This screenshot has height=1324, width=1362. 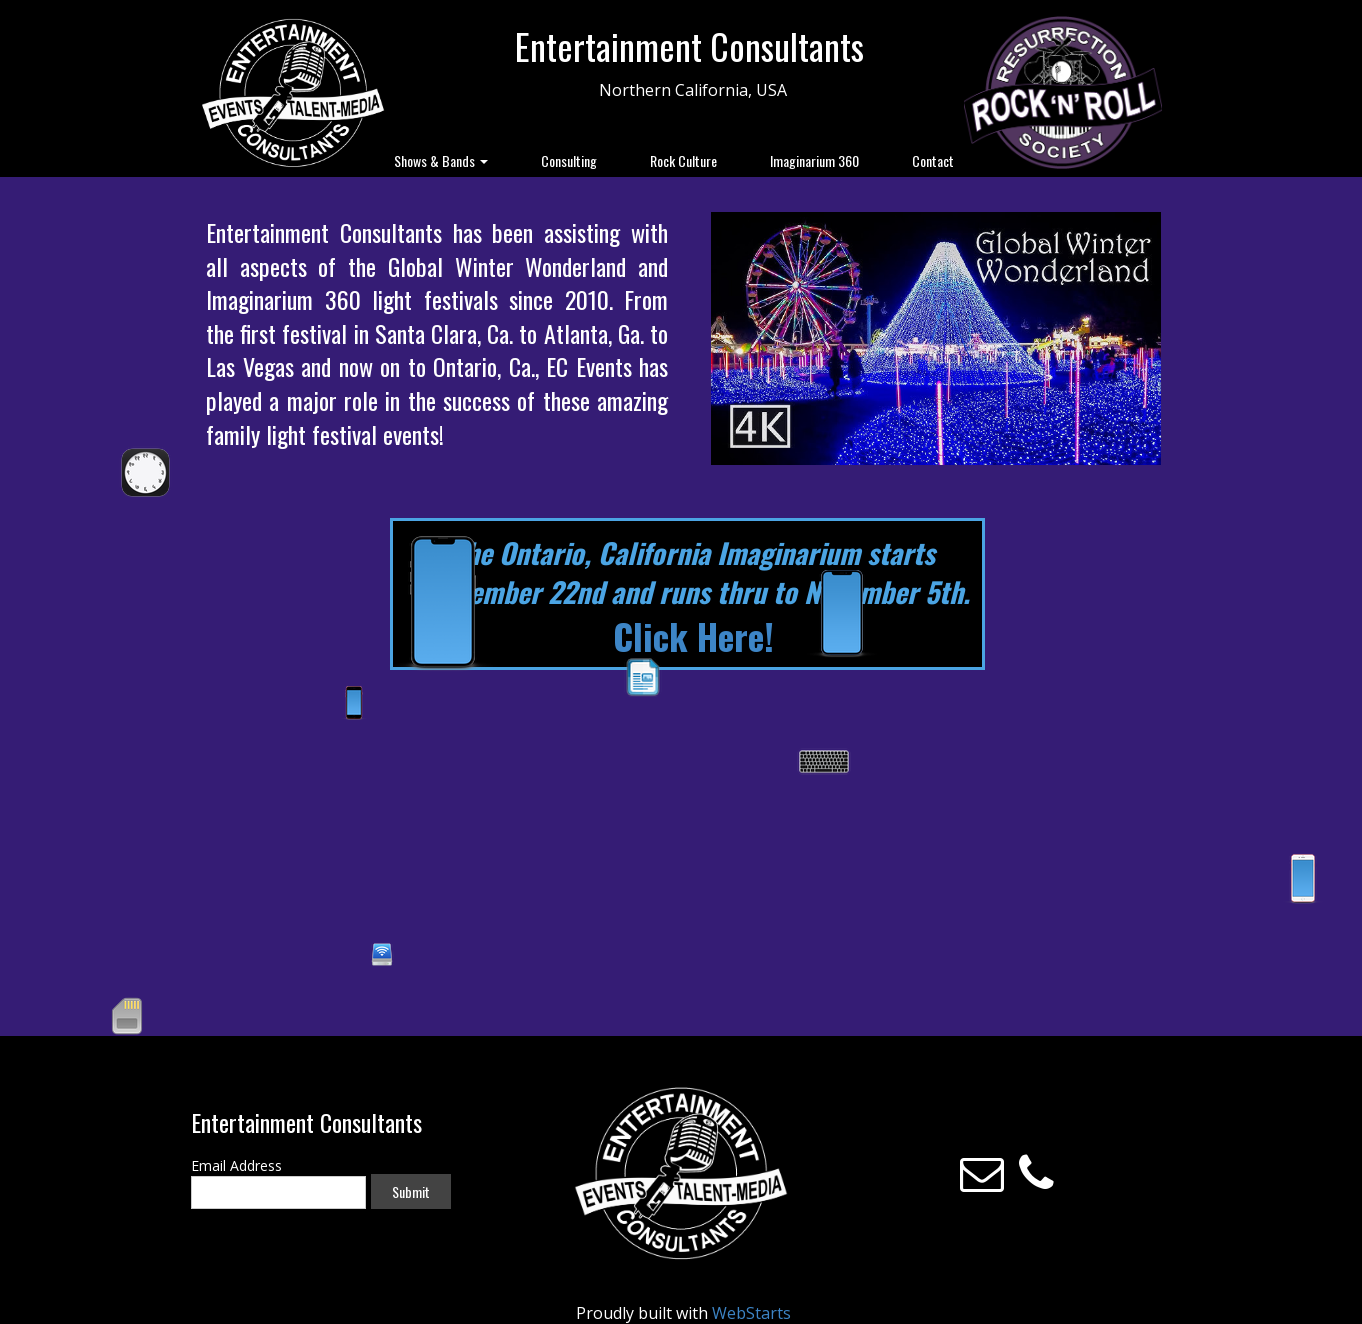 What do you see at coordinates (842, 614) in the screenshot?
I see `iPhone device connected to this mac` at bounding box center [842, 614].